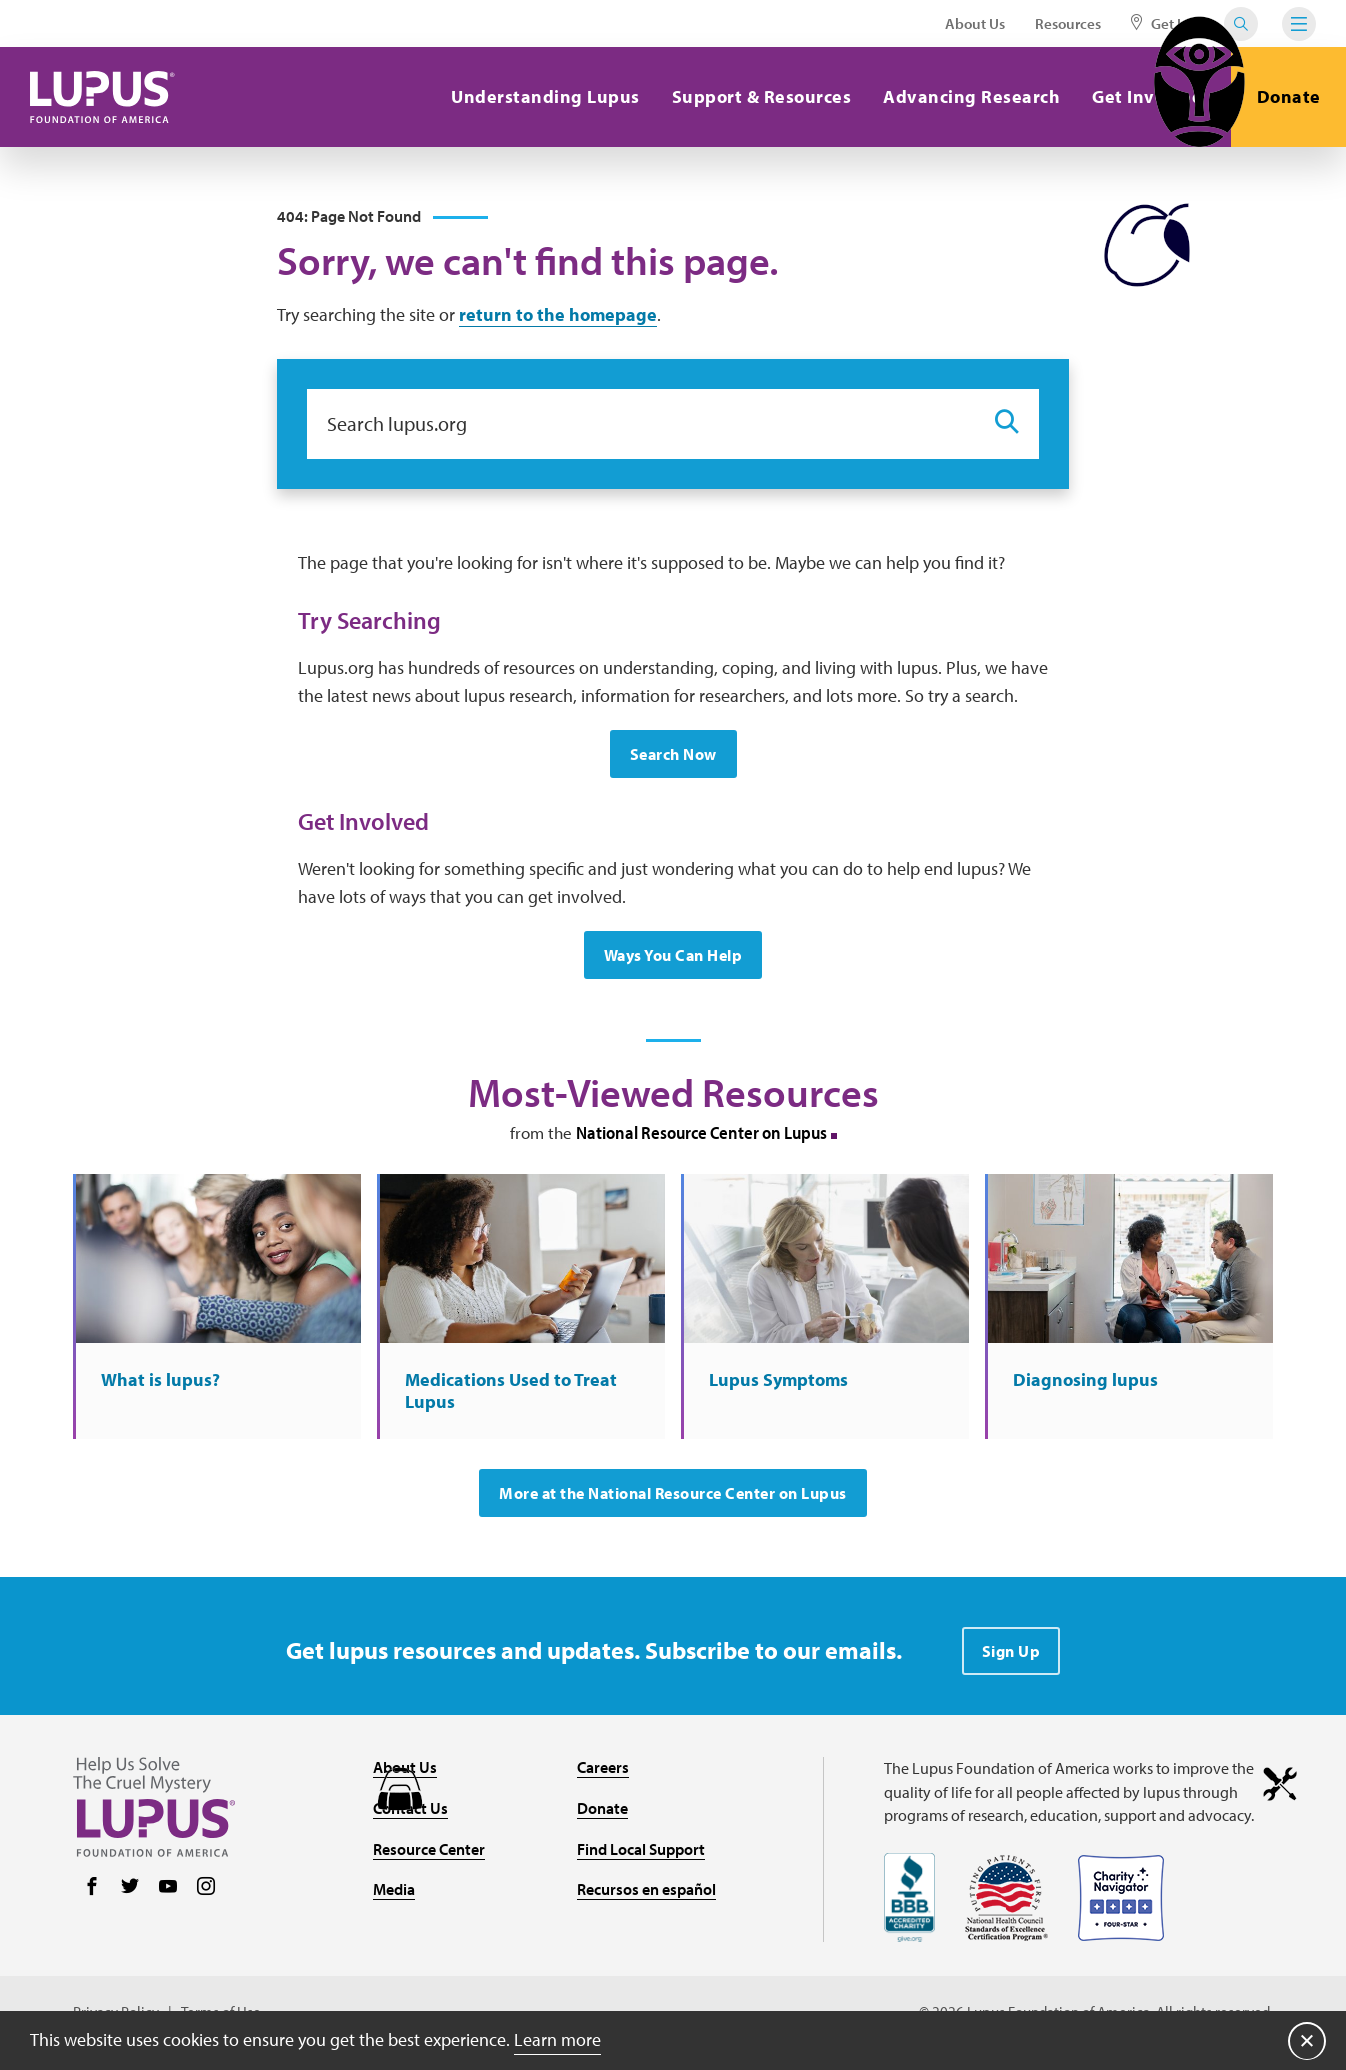 This screenshot has width=1346, height=2070. What do you see at coordinates (400, 1789) in the screenshot?
I see `access gym or fitness features` at bounding box center [400, 1789].